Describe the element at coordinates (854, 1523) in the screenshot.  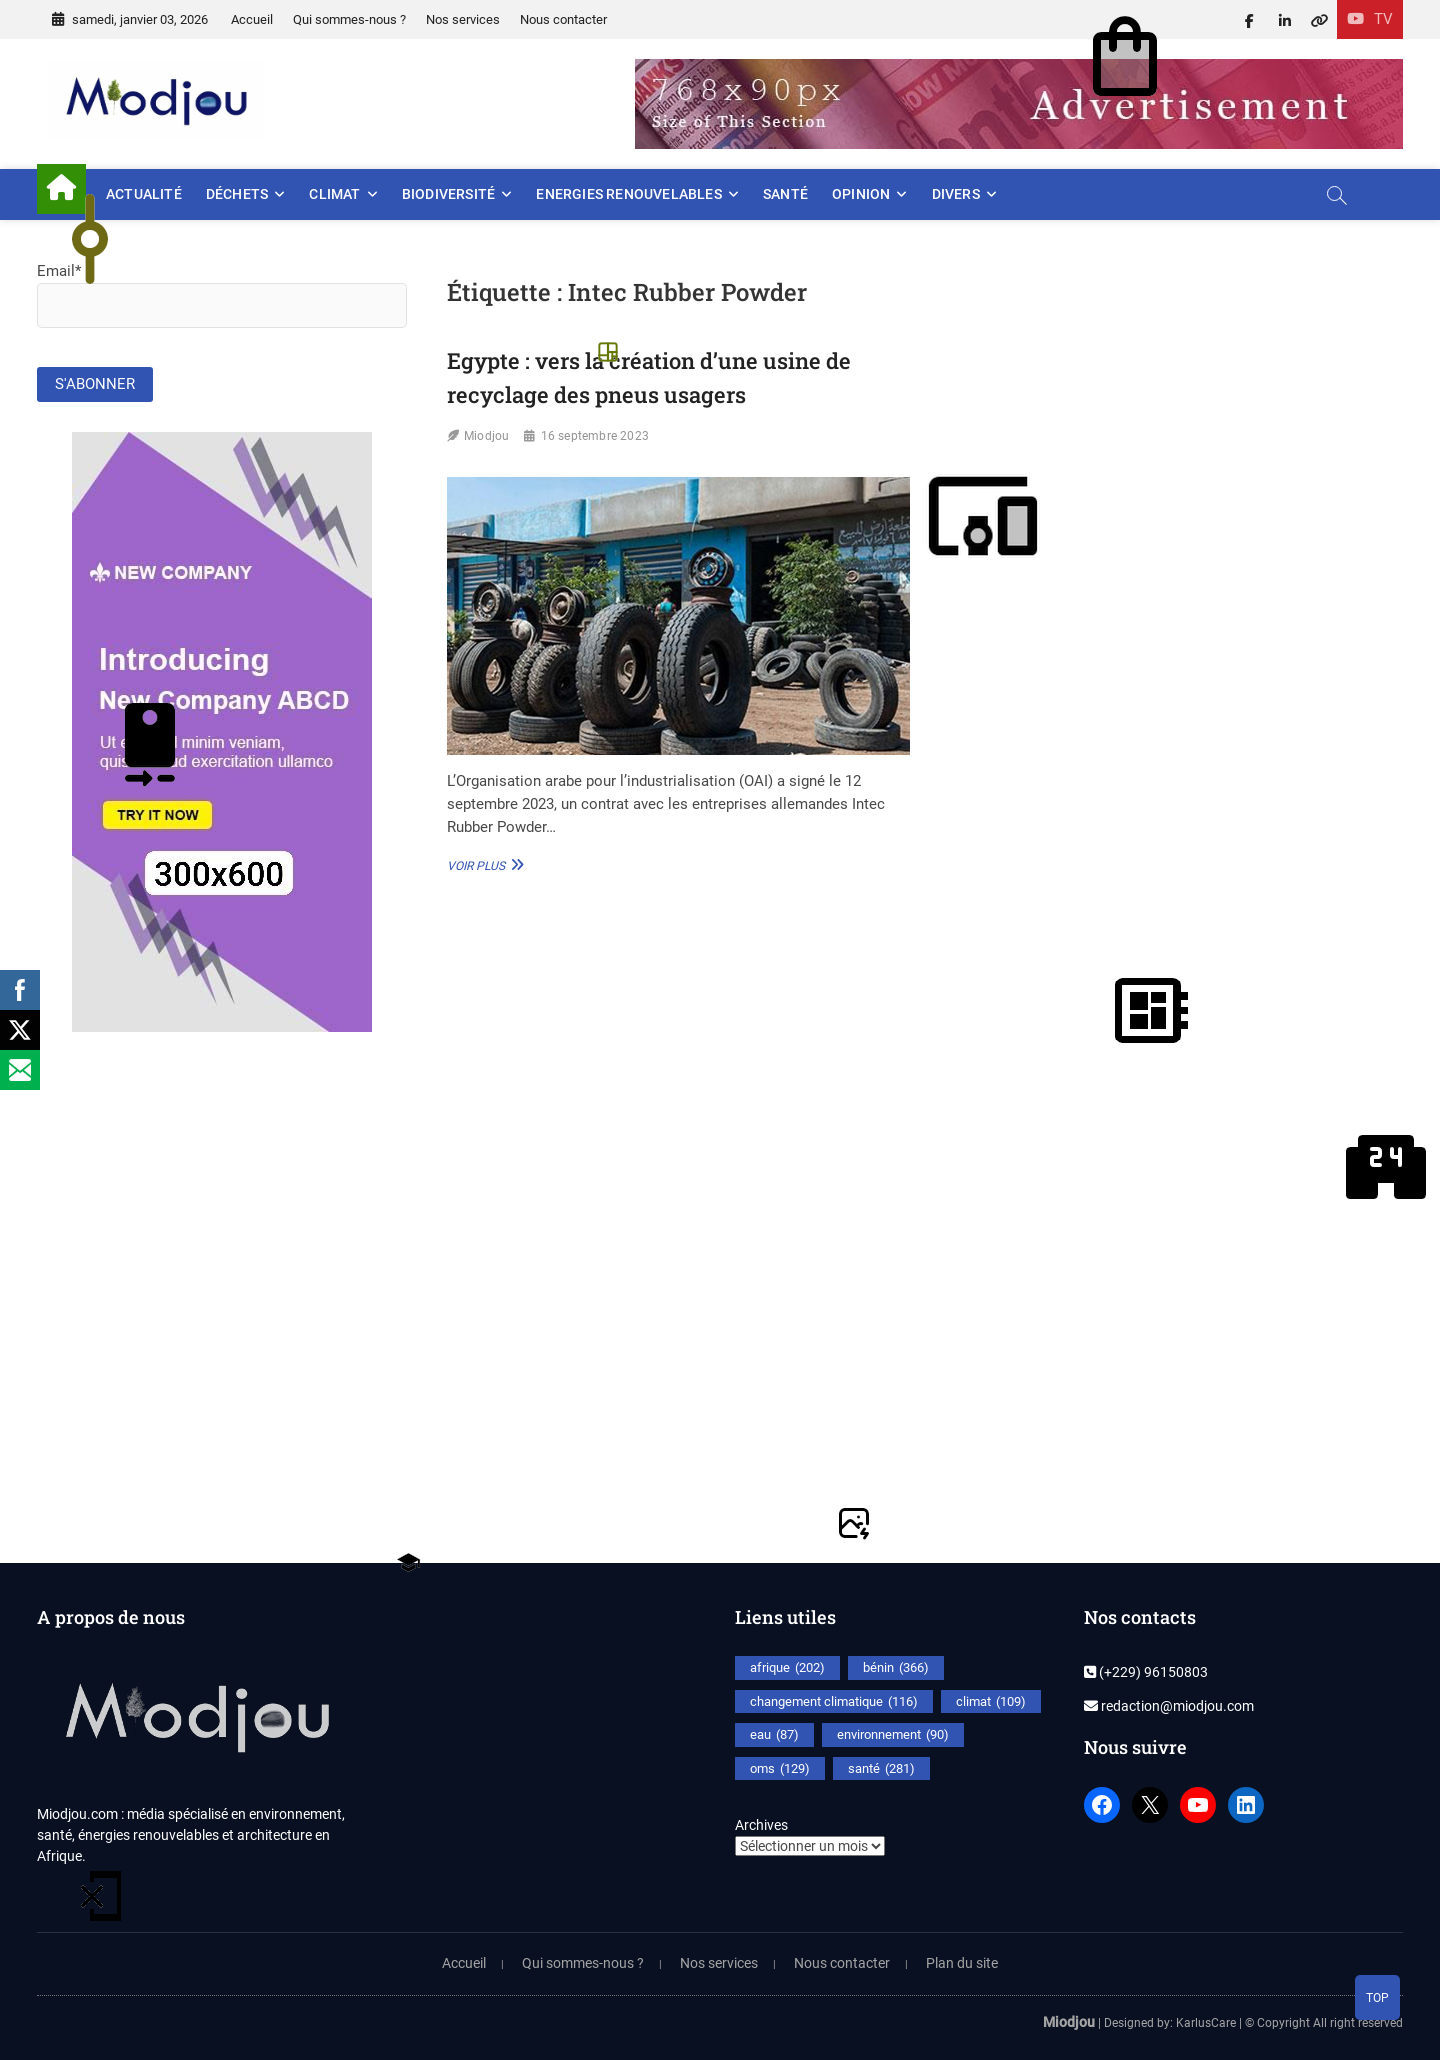
I see `quick photo enhancement or auto-fix` at that location.